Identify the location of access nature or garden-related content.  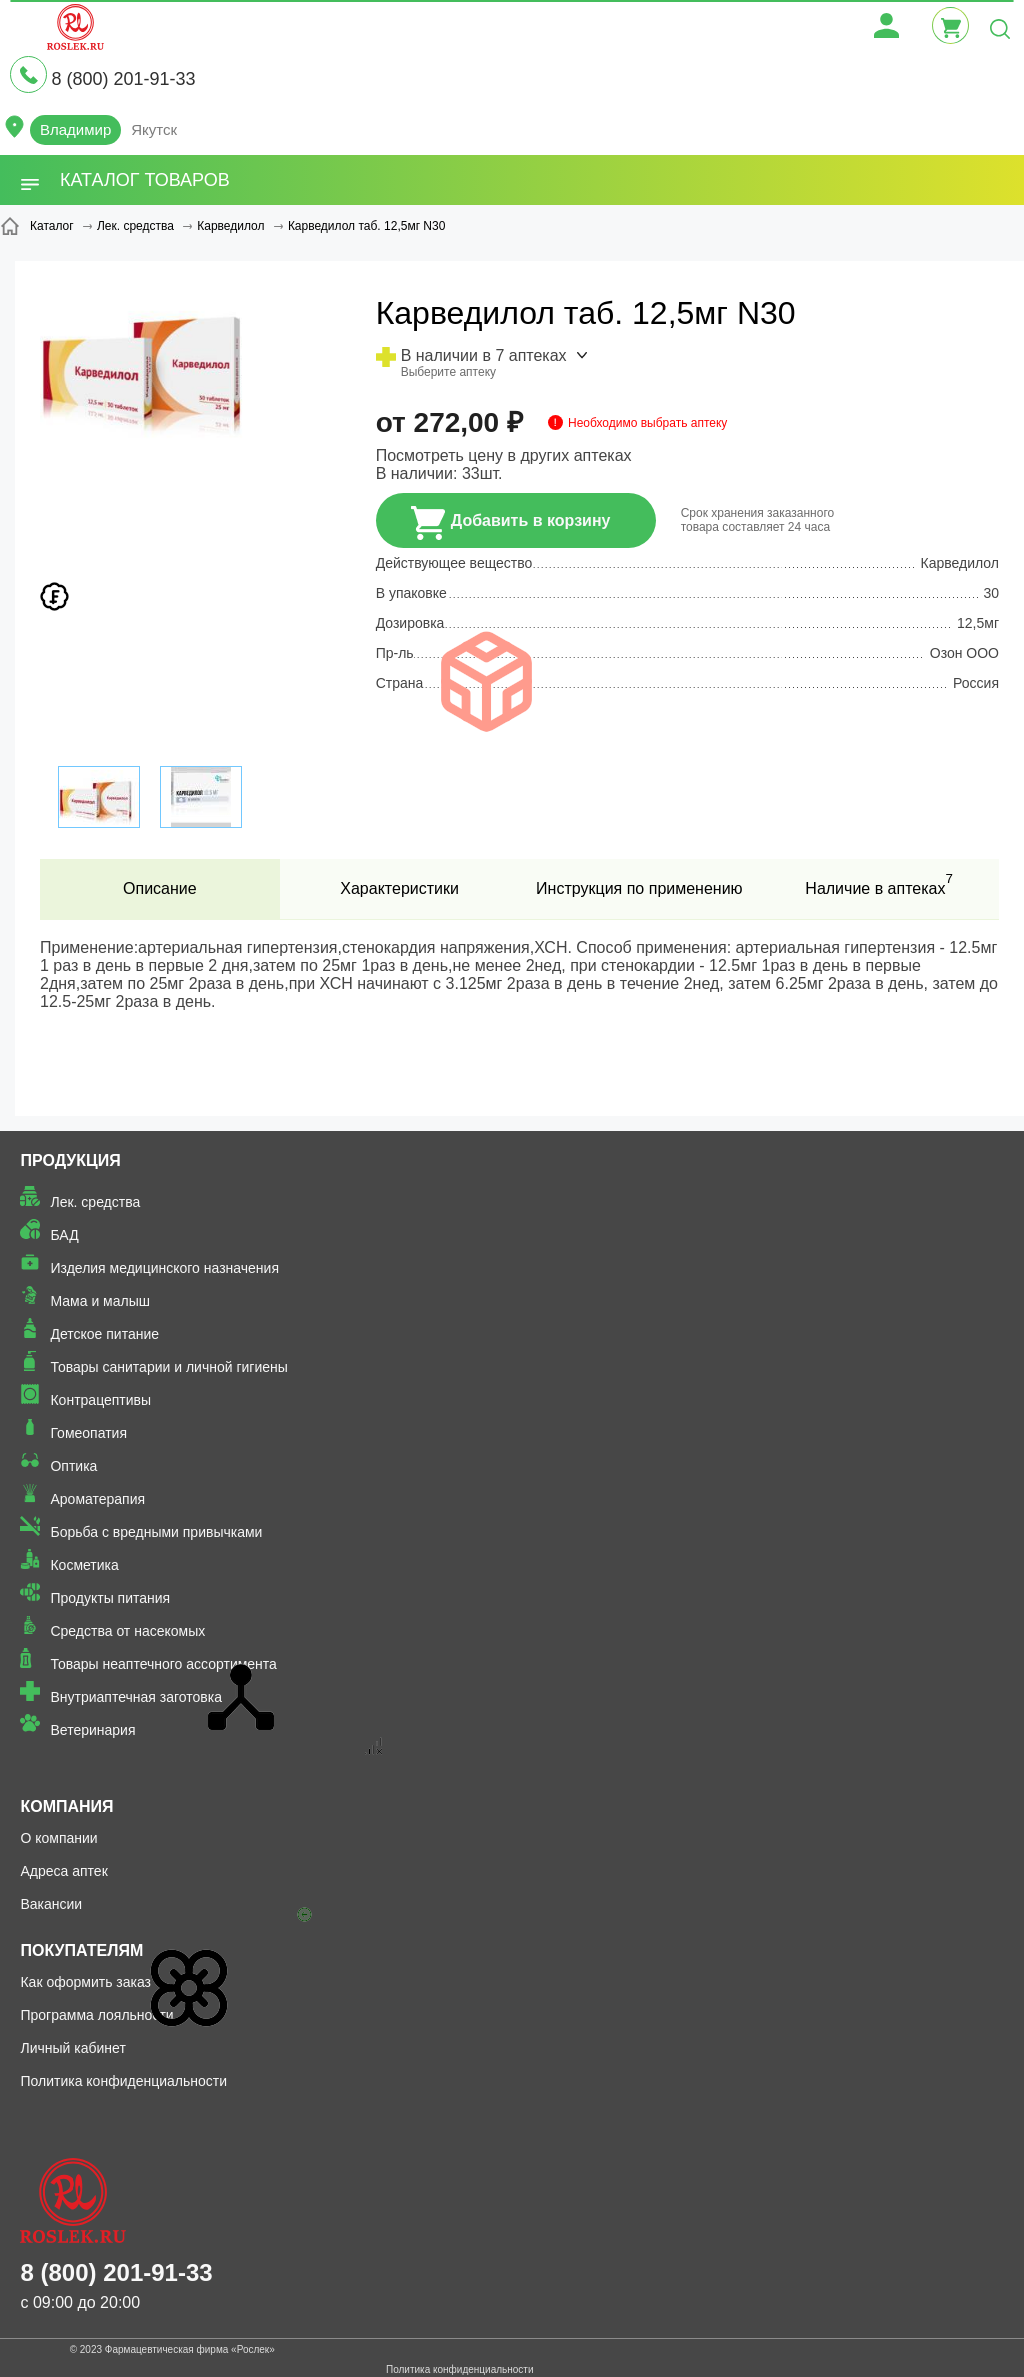
(189, 1988).